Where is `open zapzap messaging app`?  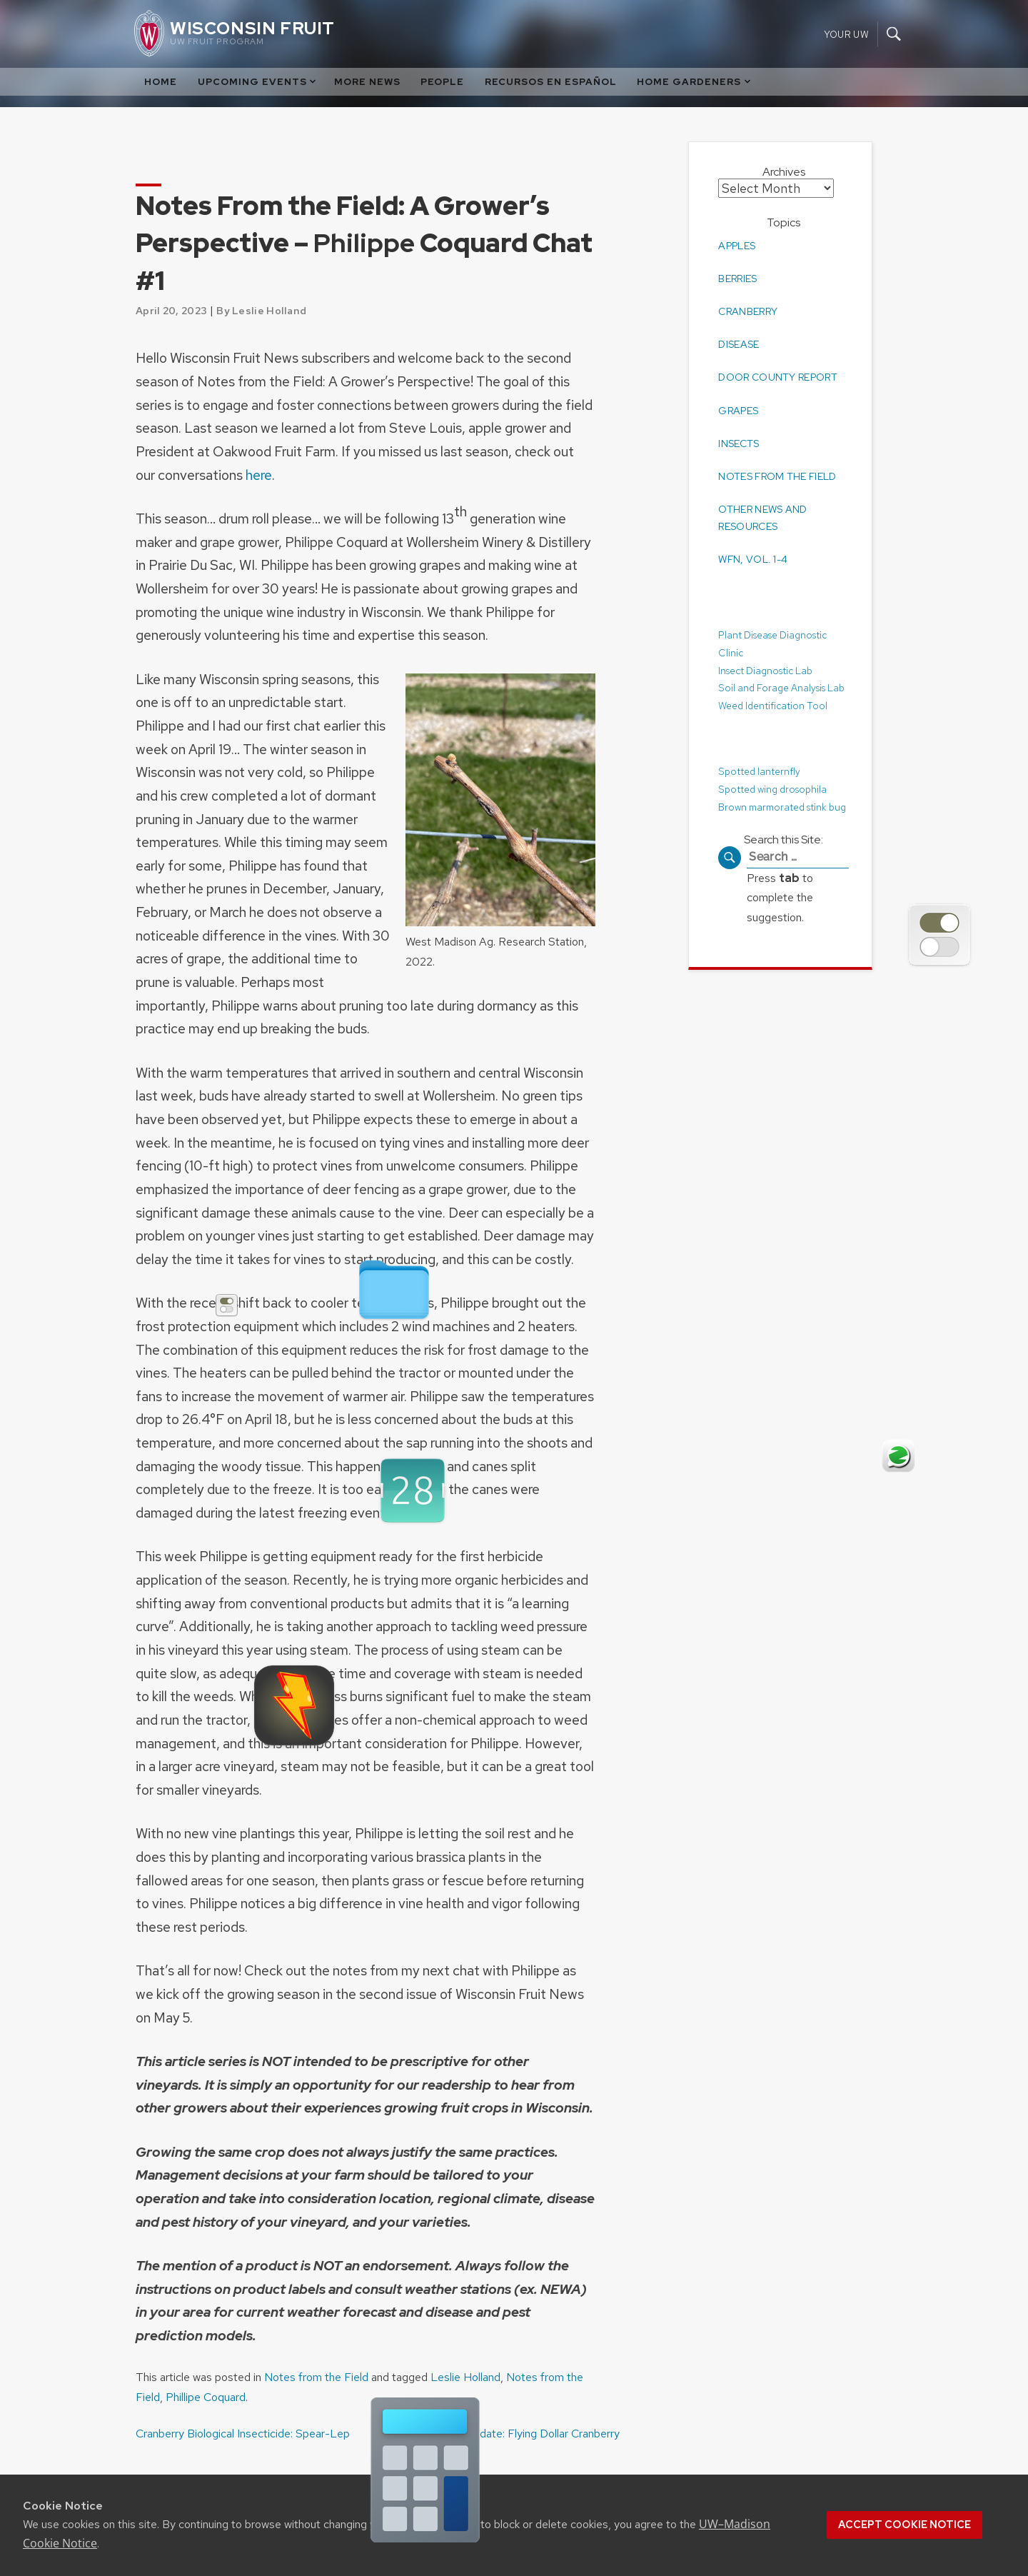
open zapzap messaging app is located at coordinates (900, 1455).